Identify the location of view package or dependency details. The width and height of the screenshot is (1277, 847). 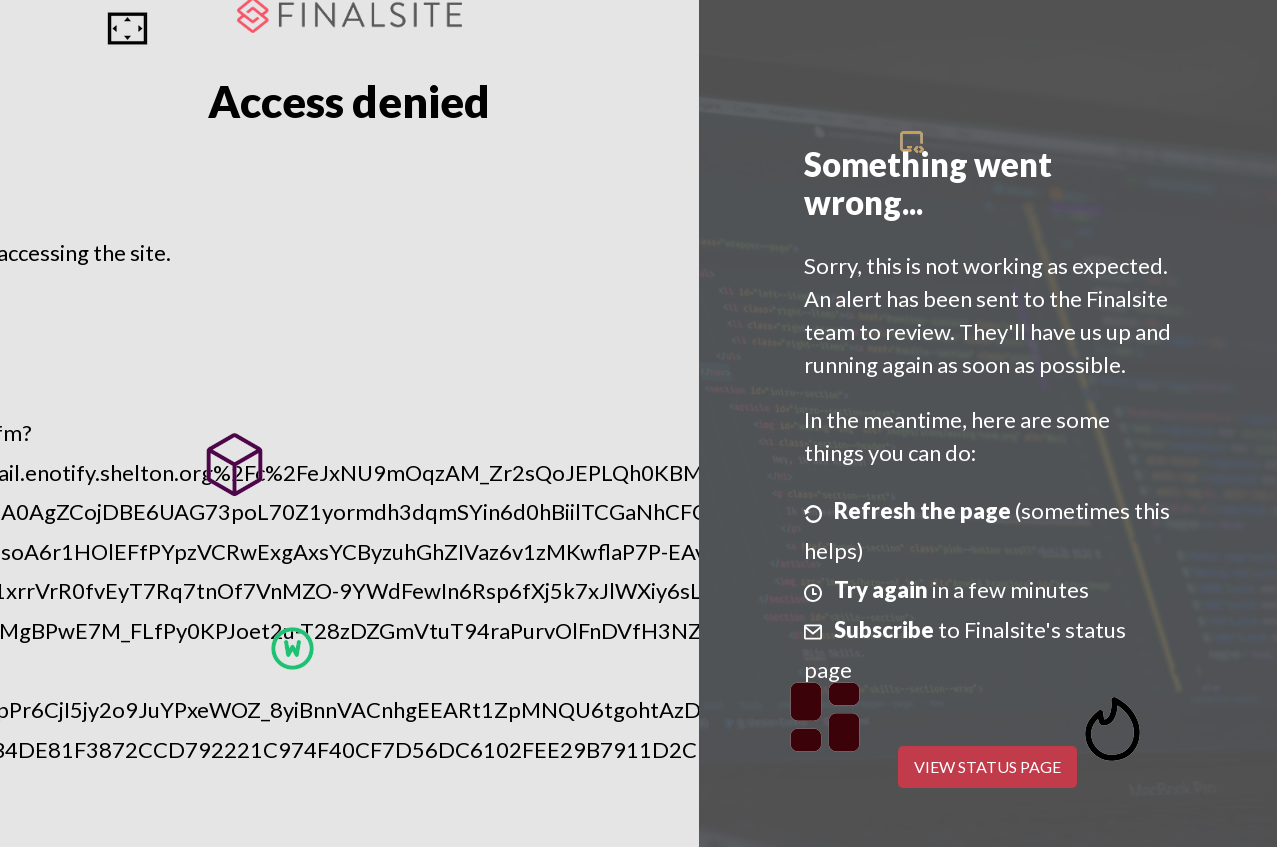
(234, 465).